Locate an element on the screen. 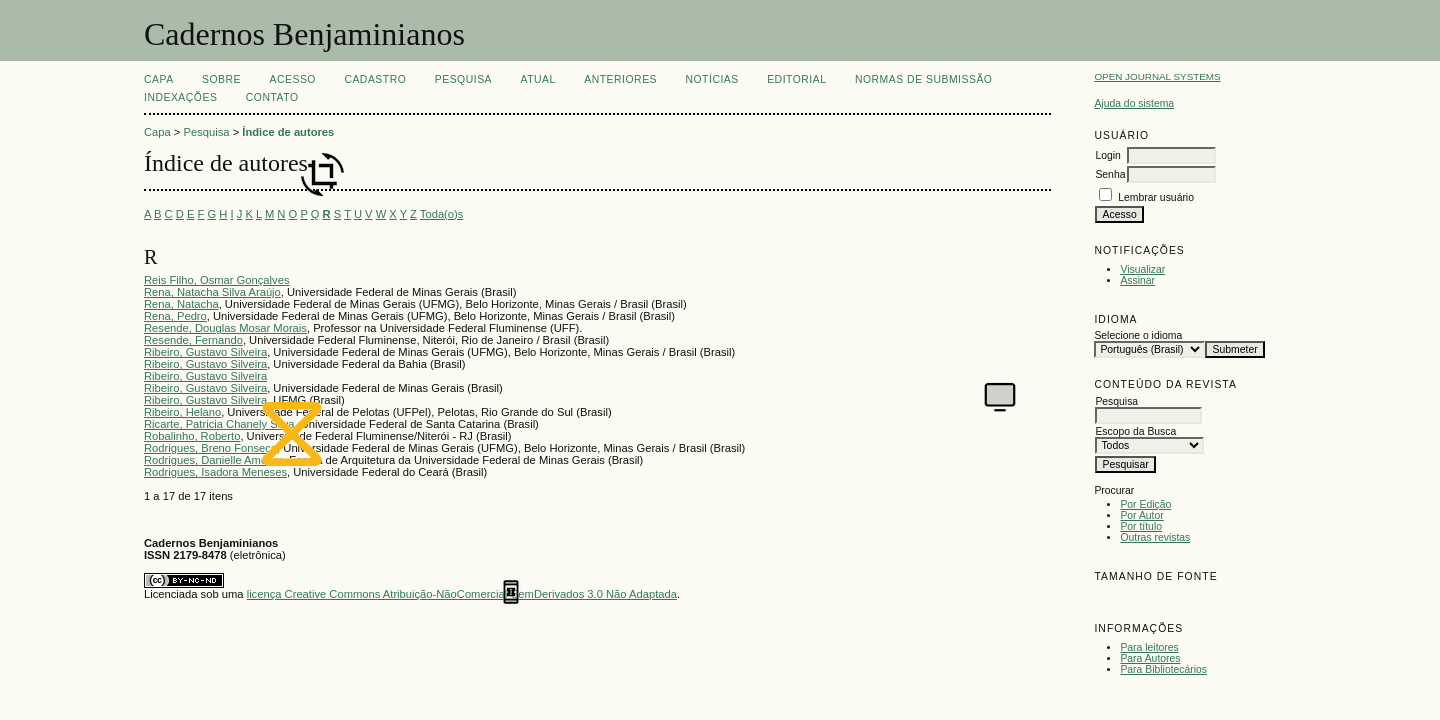 This screenshot has width=1440, height=720. rotate and crop an image is located at coordinates (322, 174).